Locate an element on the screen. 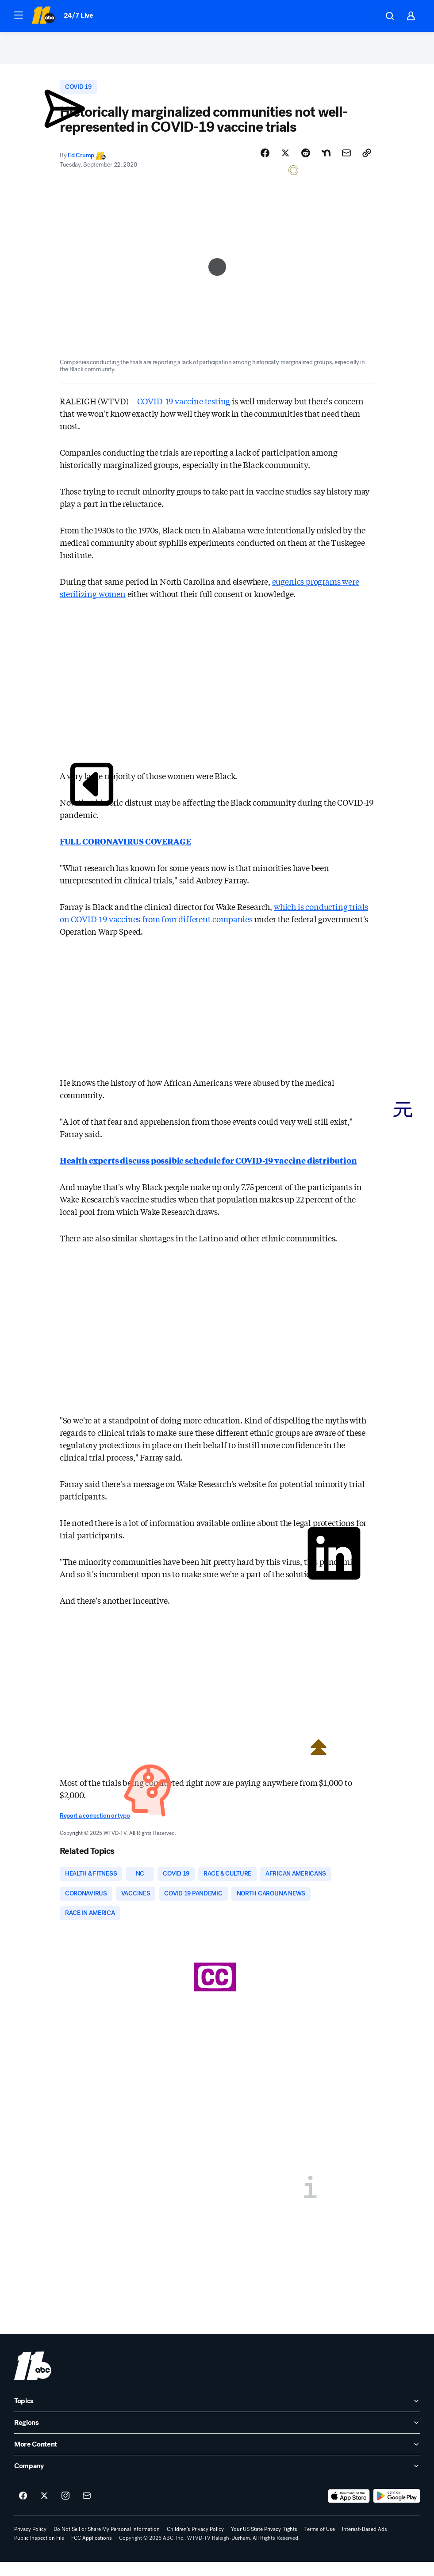 The height and width of the screenshot is (2576, 434). connect with LinkedIn is located at coordinates (334, 1553).